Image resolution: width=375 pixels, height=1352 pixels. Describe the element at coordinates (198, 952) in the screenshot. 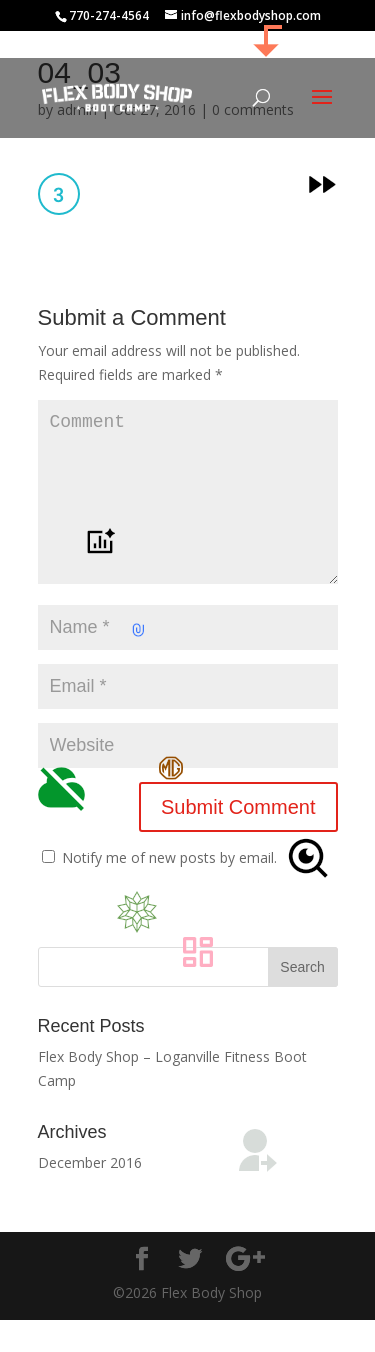

I see `access the dashboard` at that location.